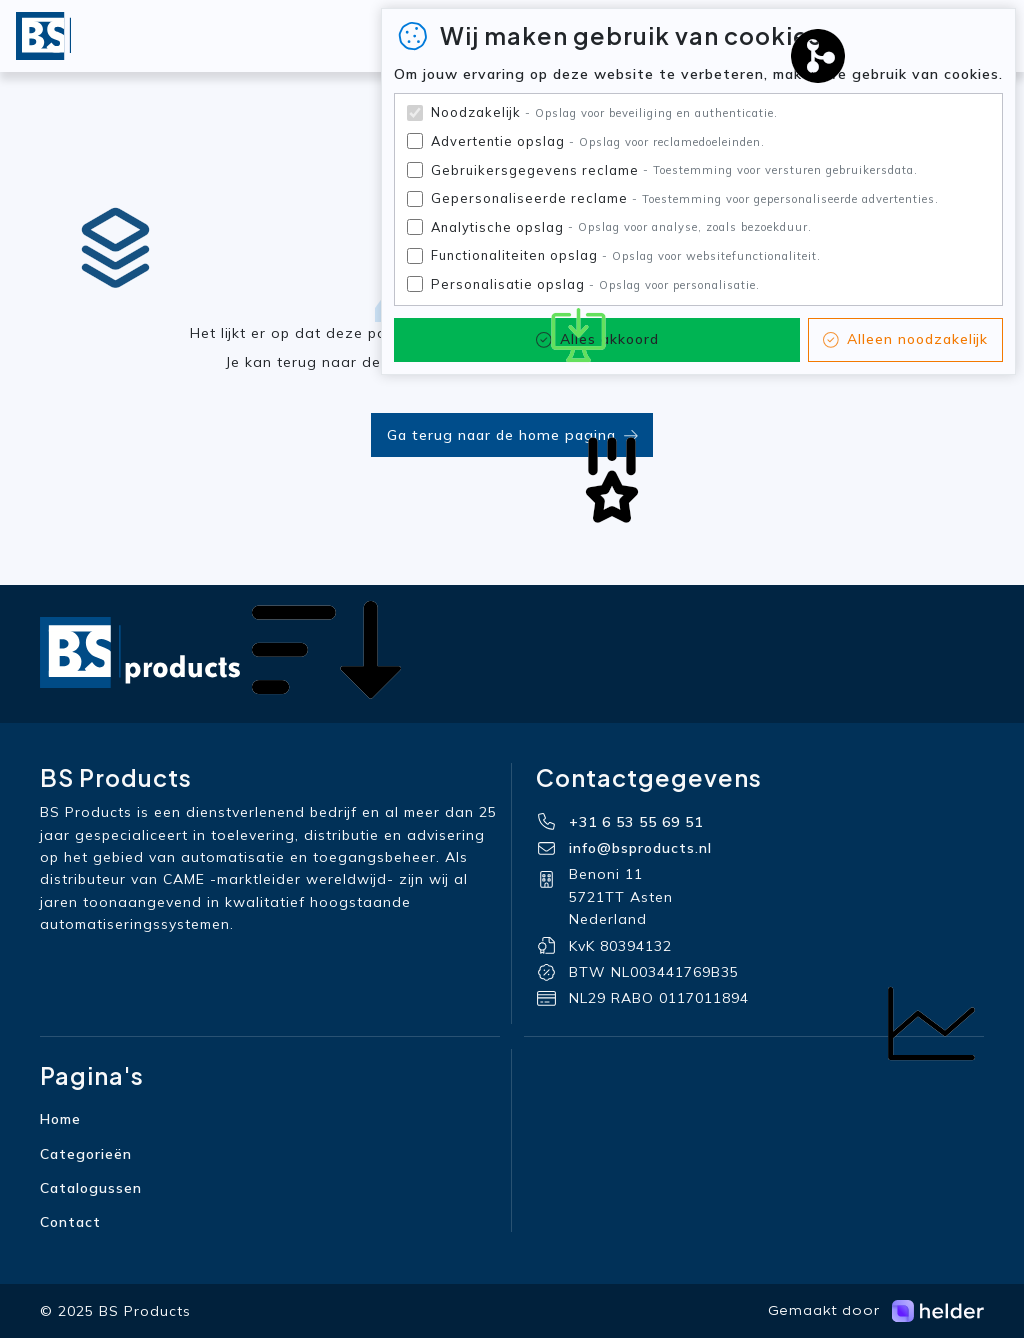 Image resolution: width=1024 pixels, height=1338 pixels. Describe the element at coordinates (818, 56) in the screenshot. I see `indicates a merged pull request in your activity feed` at that location.